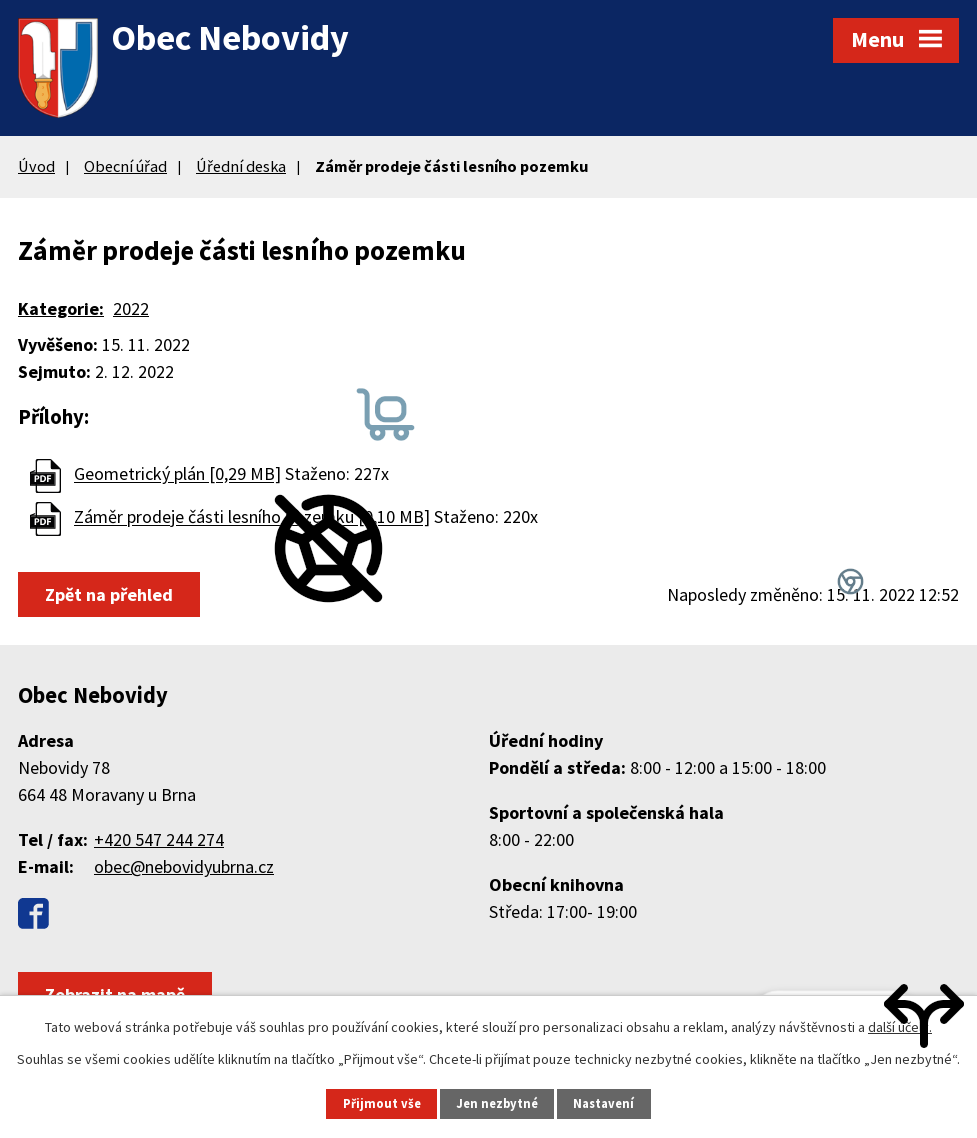 The height and width of the screenshot is (1138, 977). What do you see at coordinates (850, 581) in the screenshot?
I see `open link in Google Chrome` at bounding box center [850, 581].